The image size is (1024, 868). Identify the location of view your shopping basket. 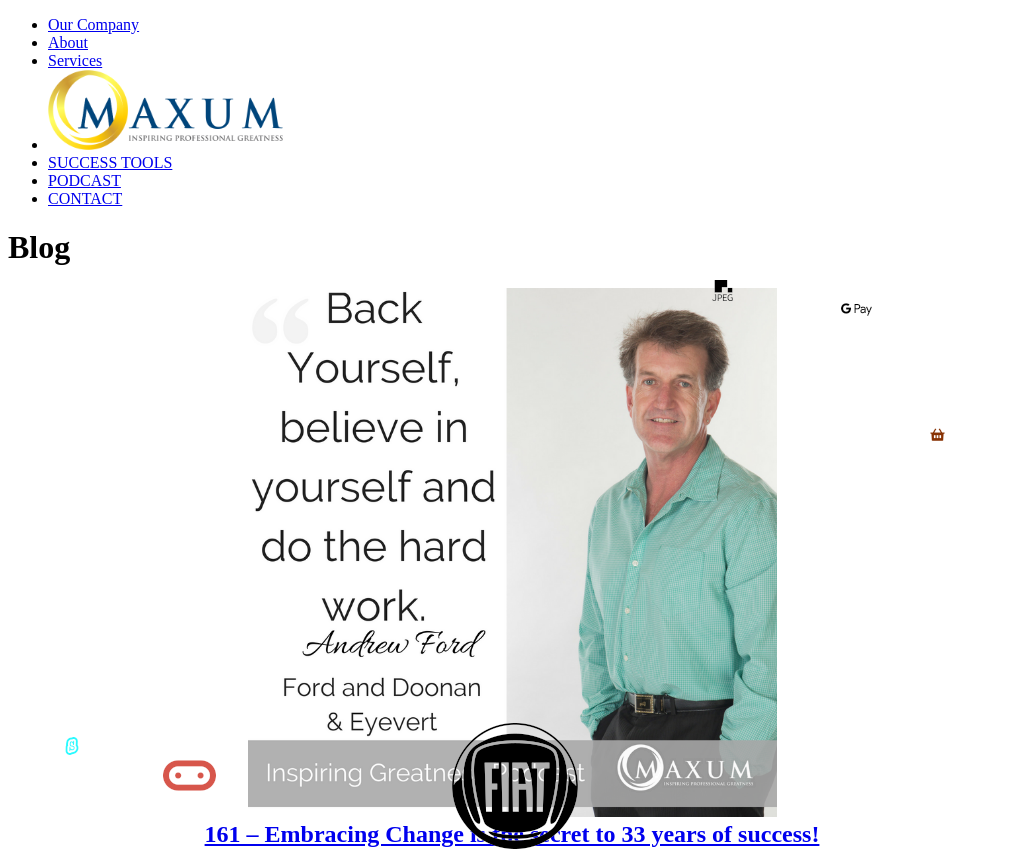
(937, 434).